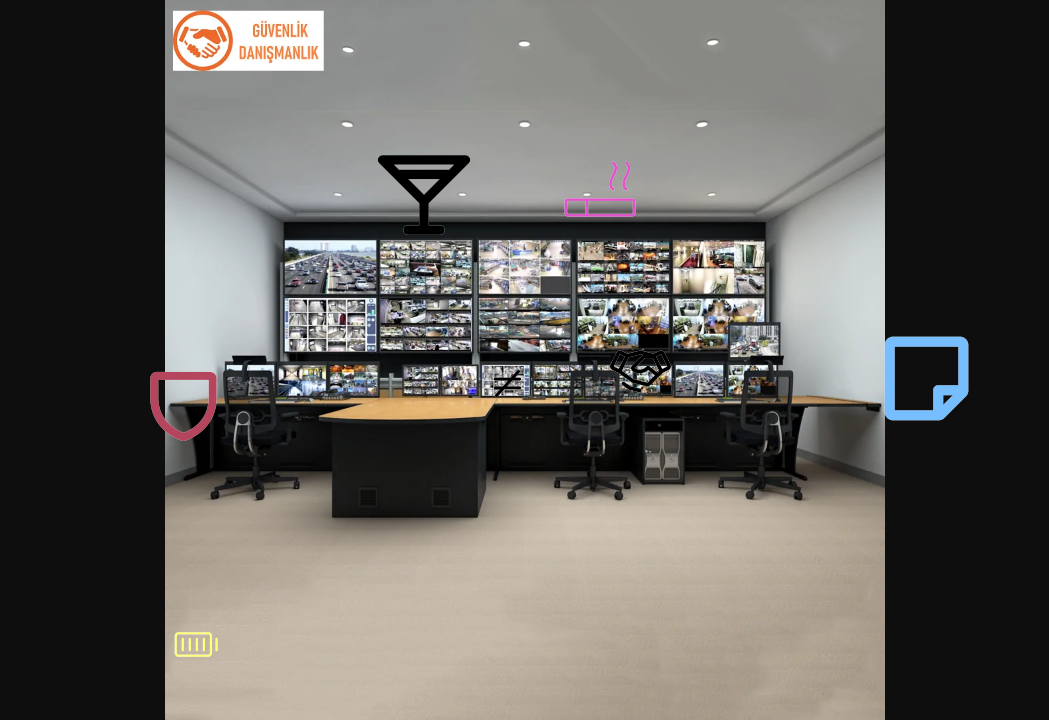  I want to click on indicates battery is fully charged, so click(195, 644).